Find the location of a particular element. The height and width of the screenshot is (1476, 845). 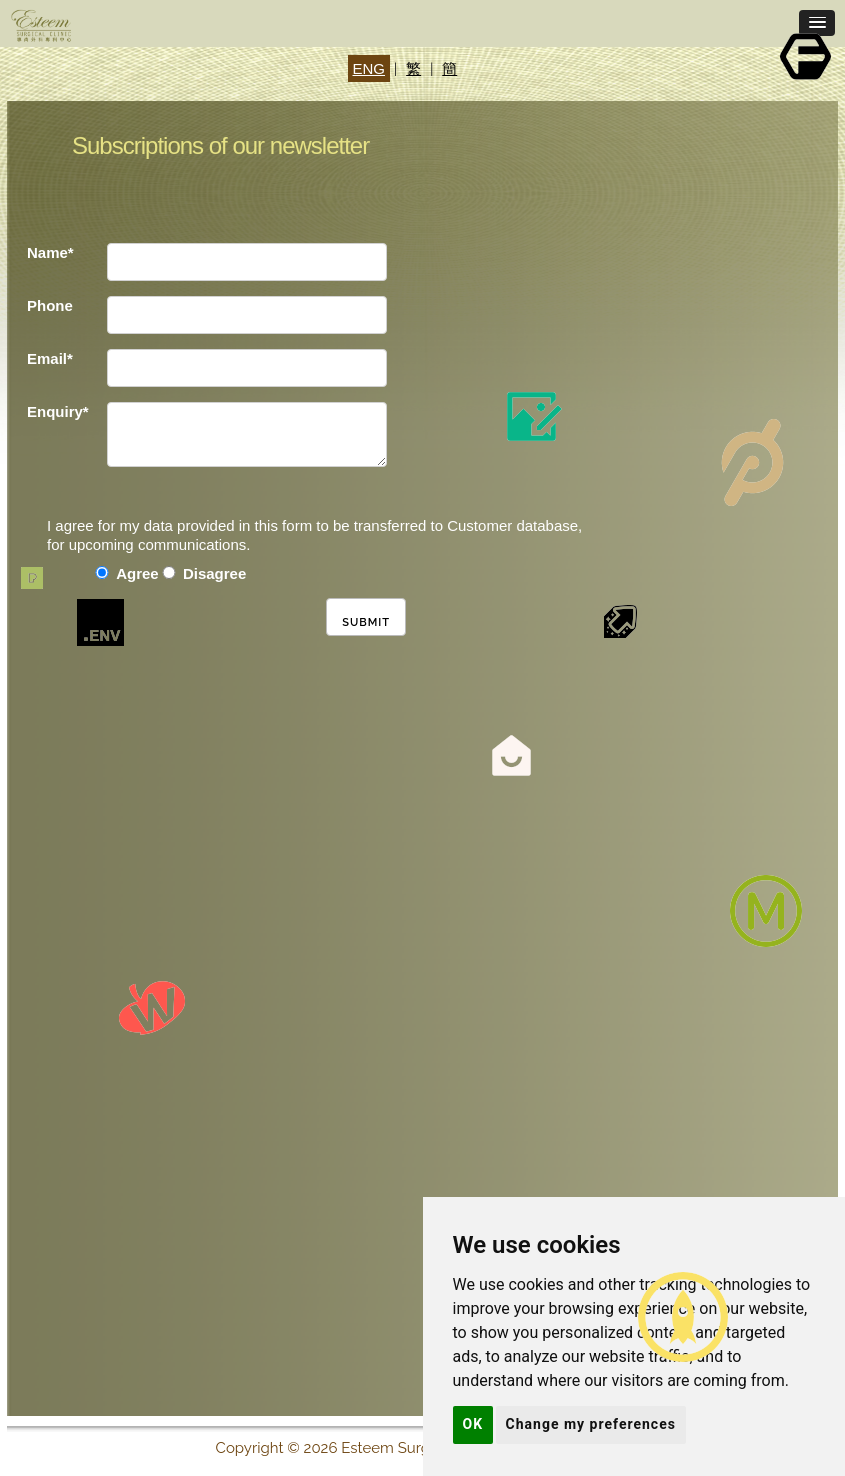

edit or modify an image is located at coordinates (531, 416).